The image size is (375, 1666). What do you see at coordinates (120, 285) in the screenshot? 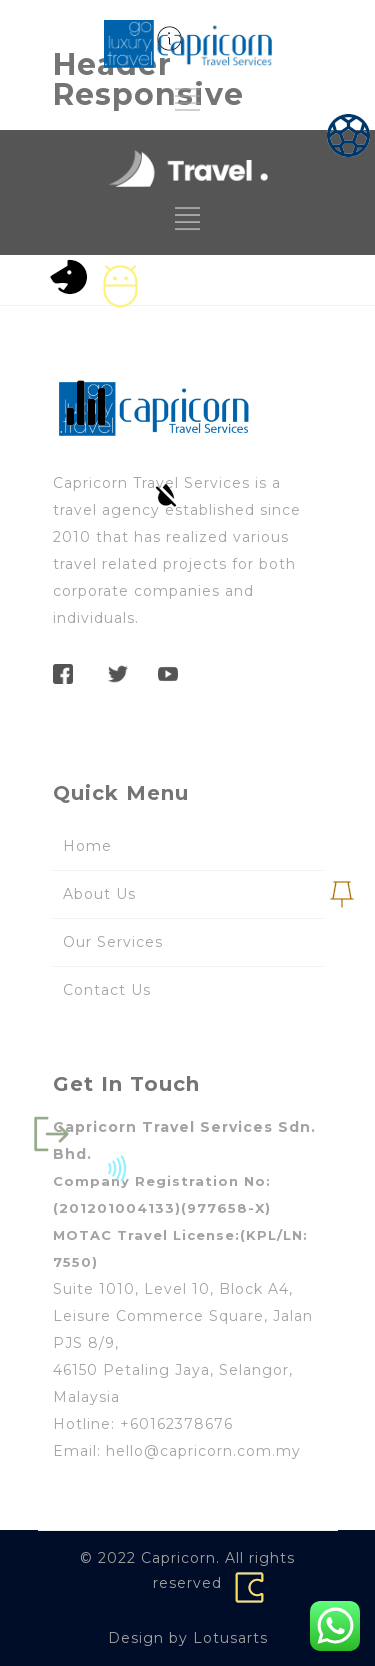
I see `android device or system settings` at bounding box center [120, 285].